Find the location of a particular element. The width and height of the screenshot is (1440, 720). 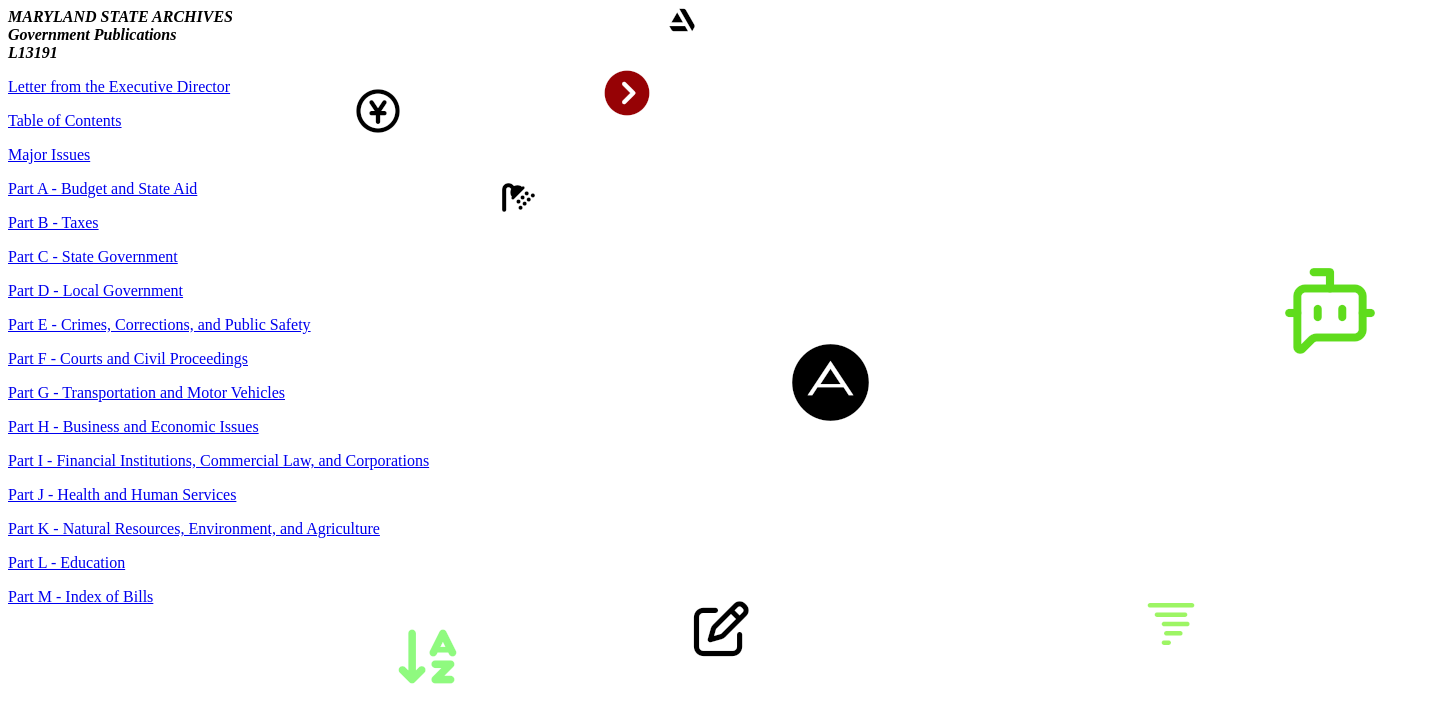

go to next item or page is located at coordinates (627, 93).